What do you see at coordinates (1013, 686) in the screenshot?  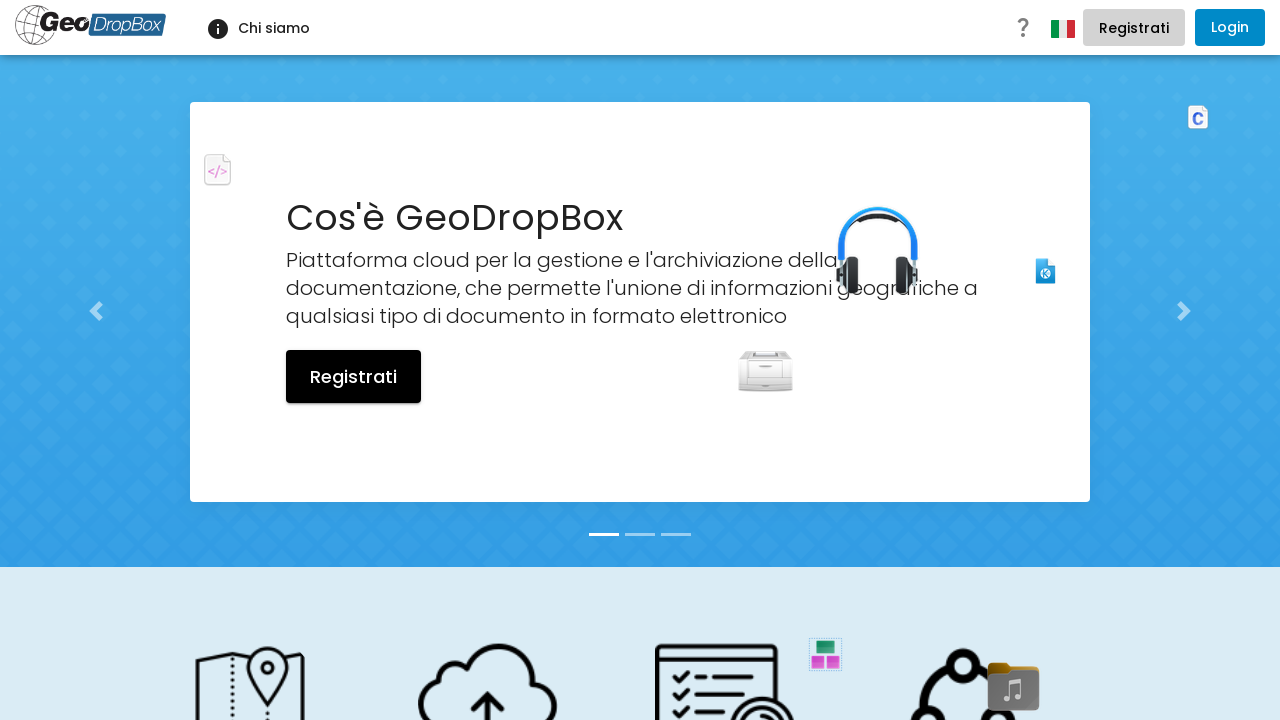 I see `open your music folder` at bounding box center [1013, 686].